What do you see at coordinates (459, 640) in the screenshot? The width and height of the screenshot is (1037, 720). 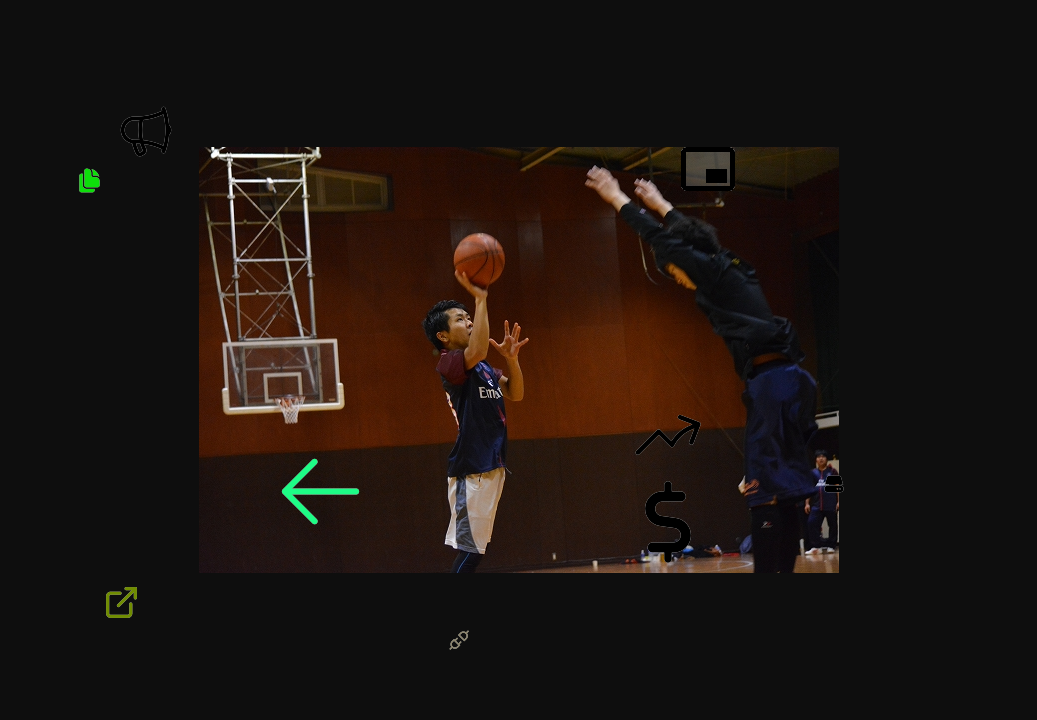 I see `disconnect from debug session` at bounding box center [459, 640].